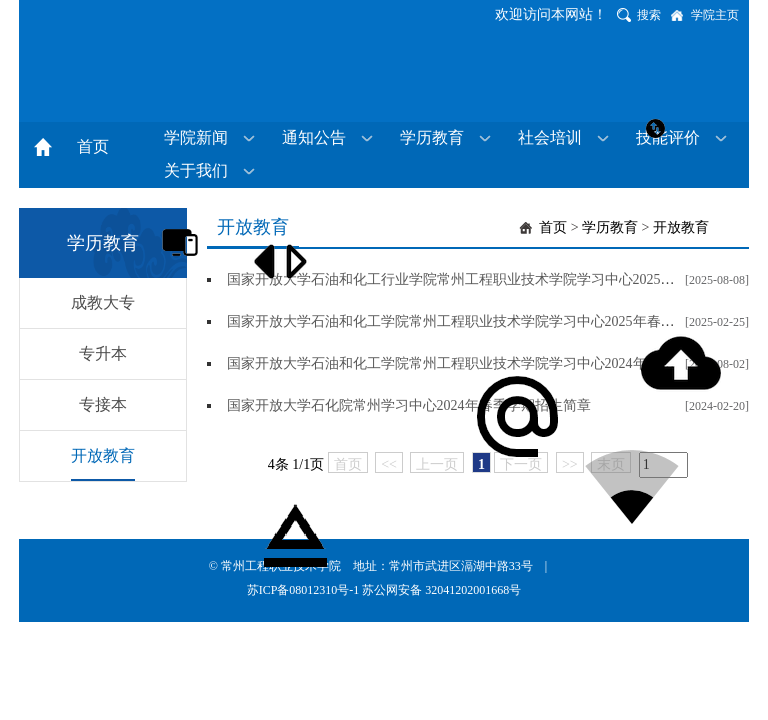 The width and height of the screenshot is (768, 720). I want to click on indicates weak wifi signal strength (1 bar), so click(632, 486).